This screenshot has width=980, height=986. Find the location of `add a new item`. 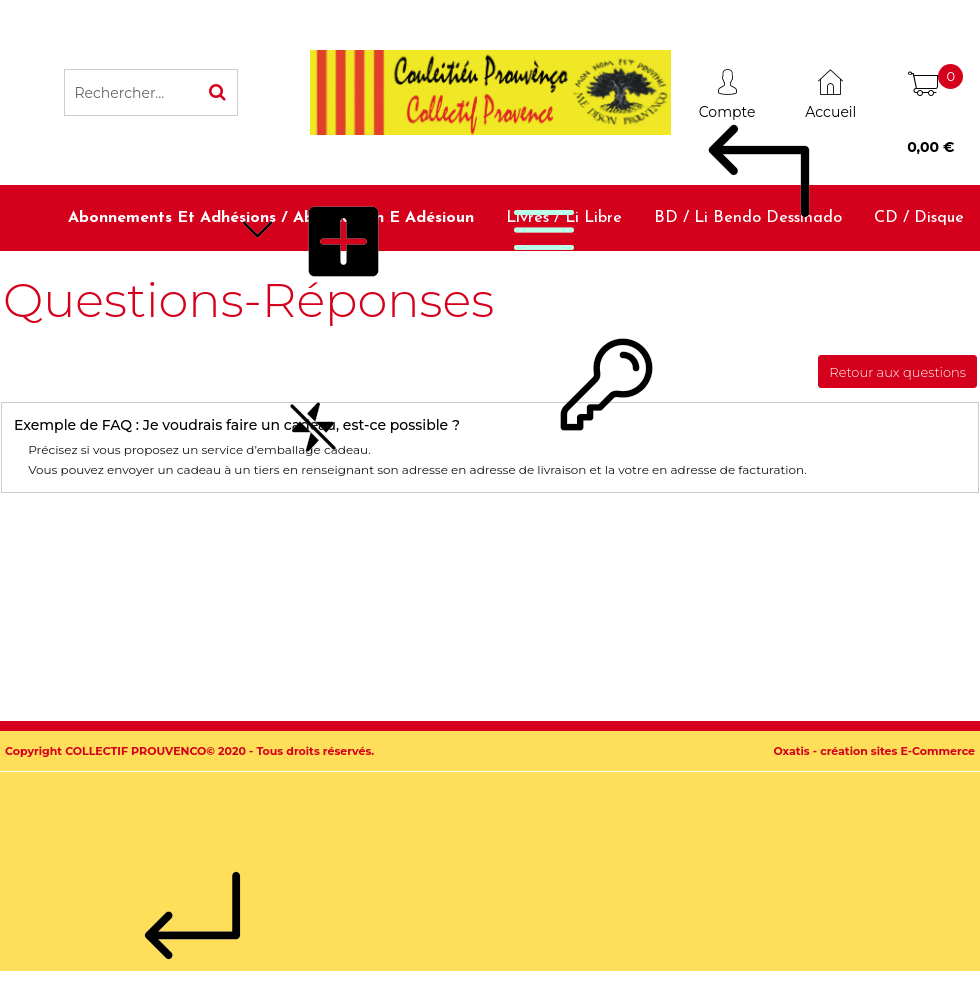

add a new item is located at coordinates (343, 241).